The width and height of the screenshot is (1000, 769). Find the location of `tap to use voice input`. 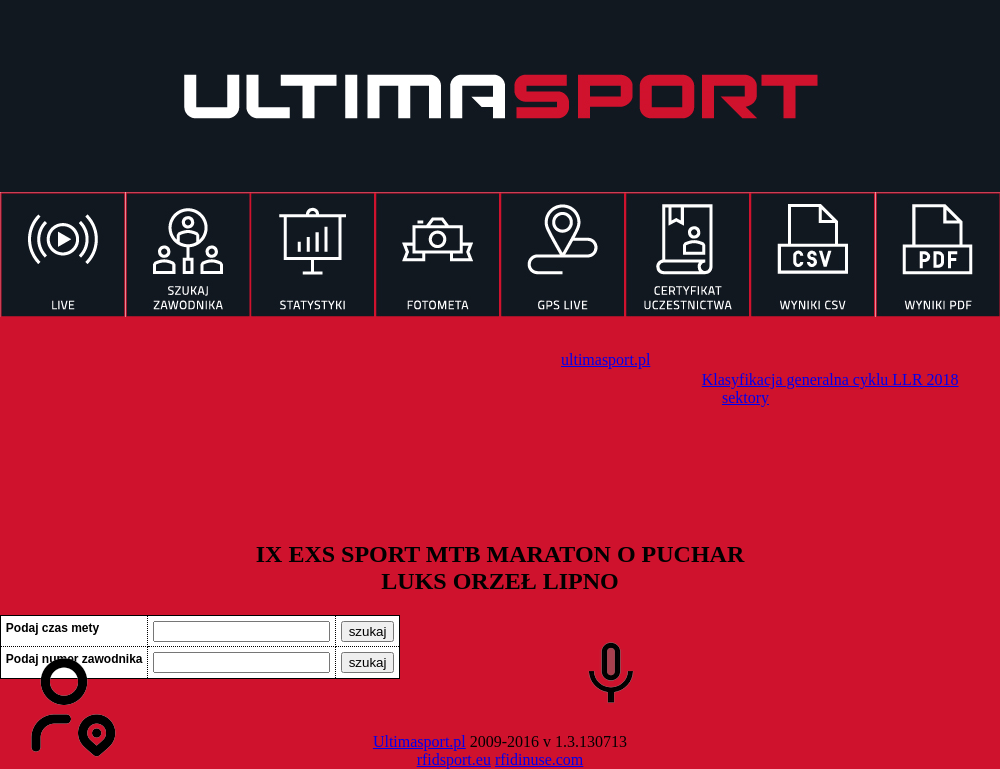

tap to use voice input is located at coordinates (611, 671).